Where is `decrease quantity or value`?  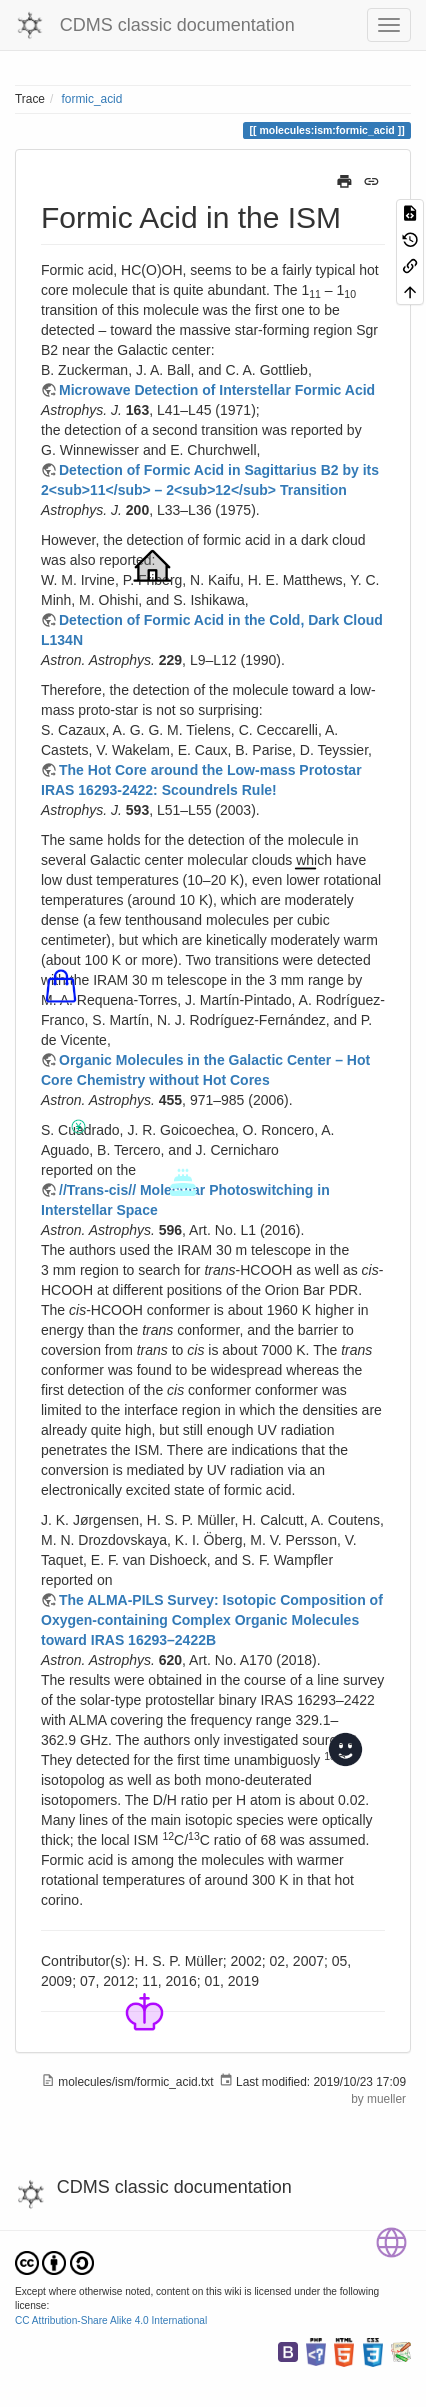
decrease quantity or value is located at coordinates (305, 868).